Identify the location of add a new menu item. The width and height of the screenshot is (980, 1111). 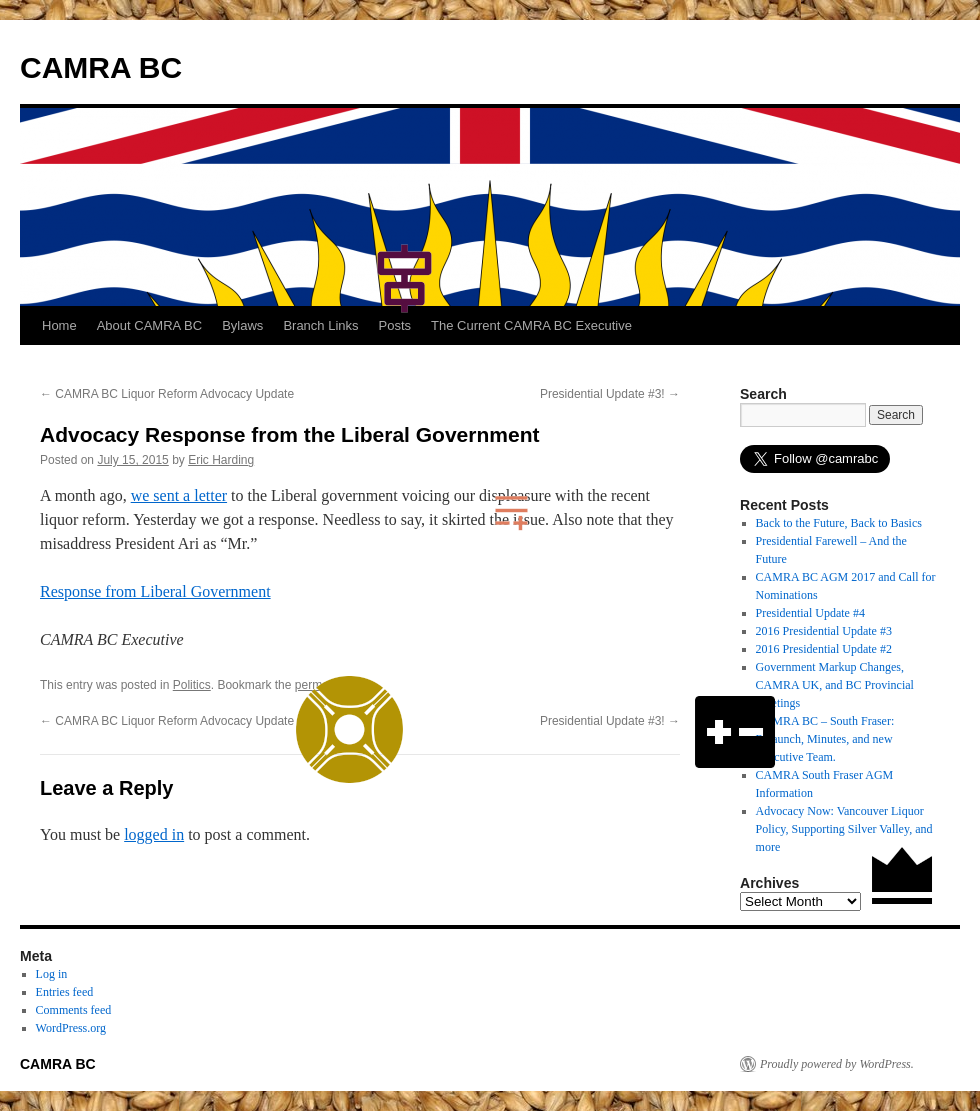
(511, 510).